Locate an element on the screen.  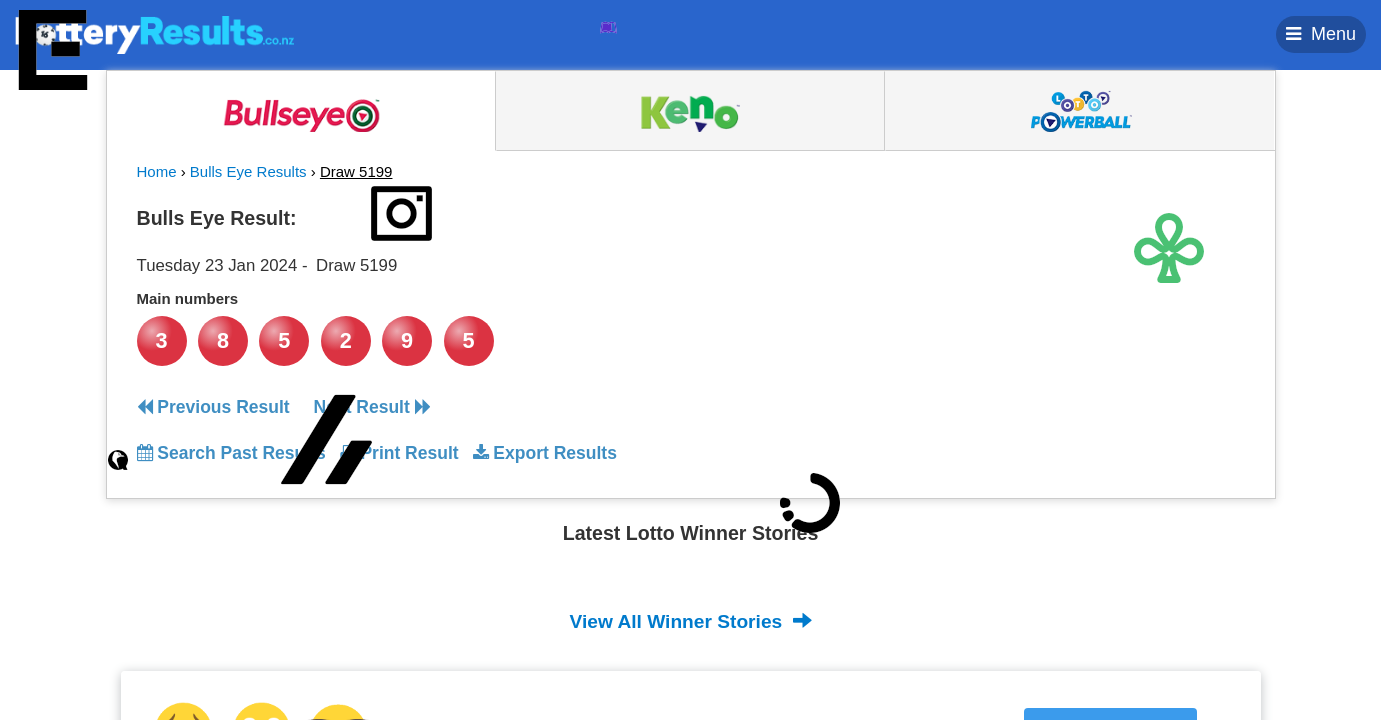
open stagetimer app is located at coordinates (810, 503).